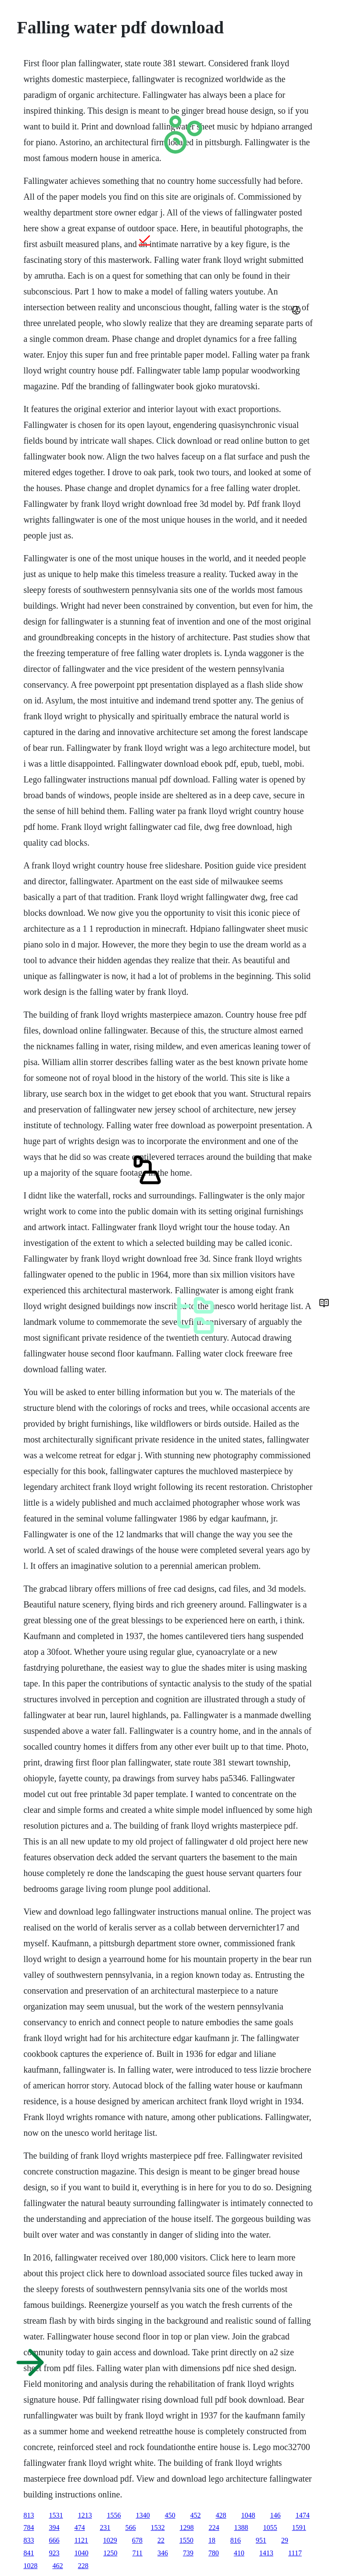 The width and height of the screenshot is (337, 2576). I want to click on open chat or messaging, so click(183, 134).